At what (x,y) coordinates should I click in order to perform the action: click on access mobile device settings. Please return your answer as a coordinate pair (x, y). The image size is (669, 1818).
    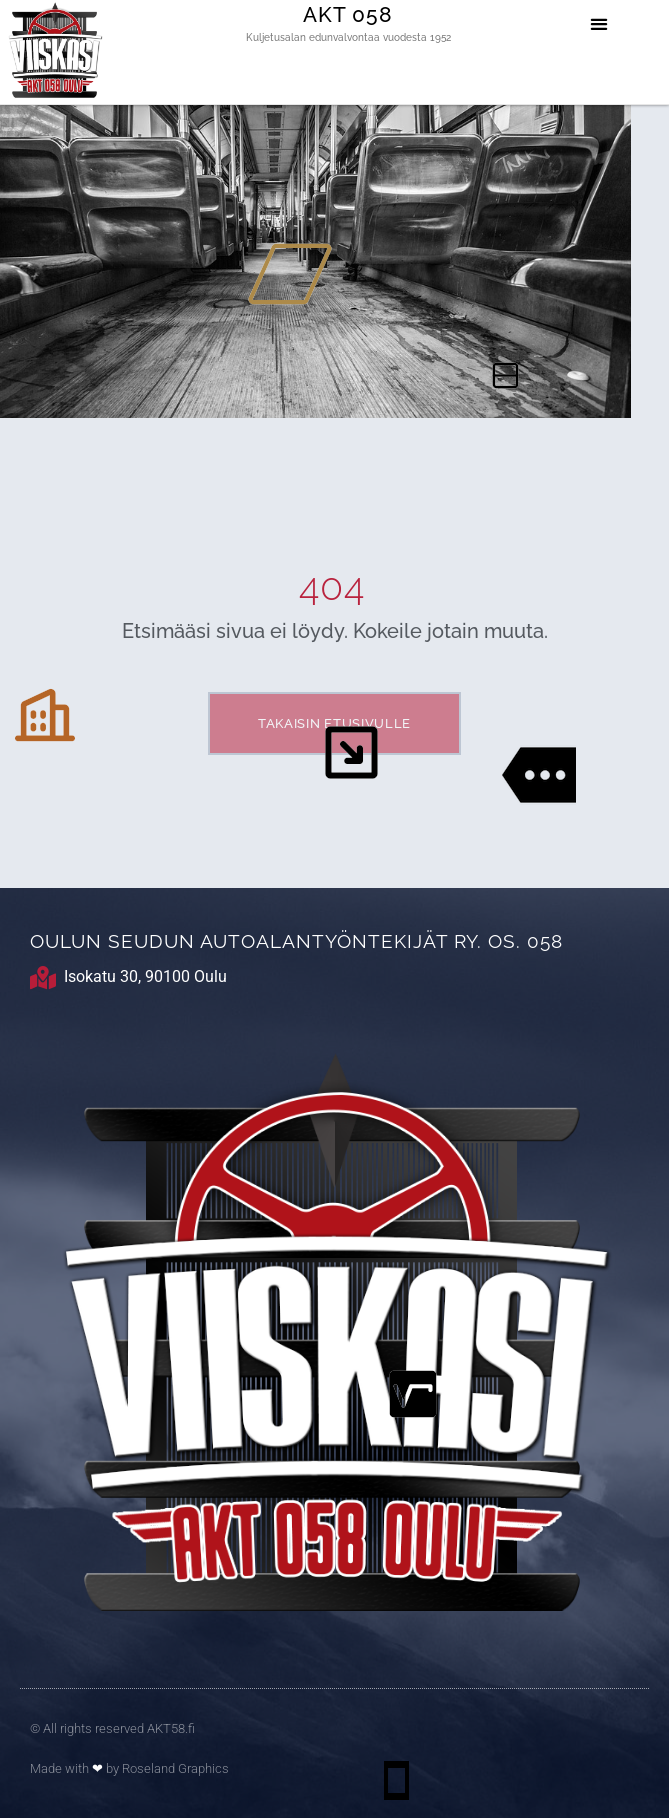
    Looking at the image, I should click on (396, 1780).